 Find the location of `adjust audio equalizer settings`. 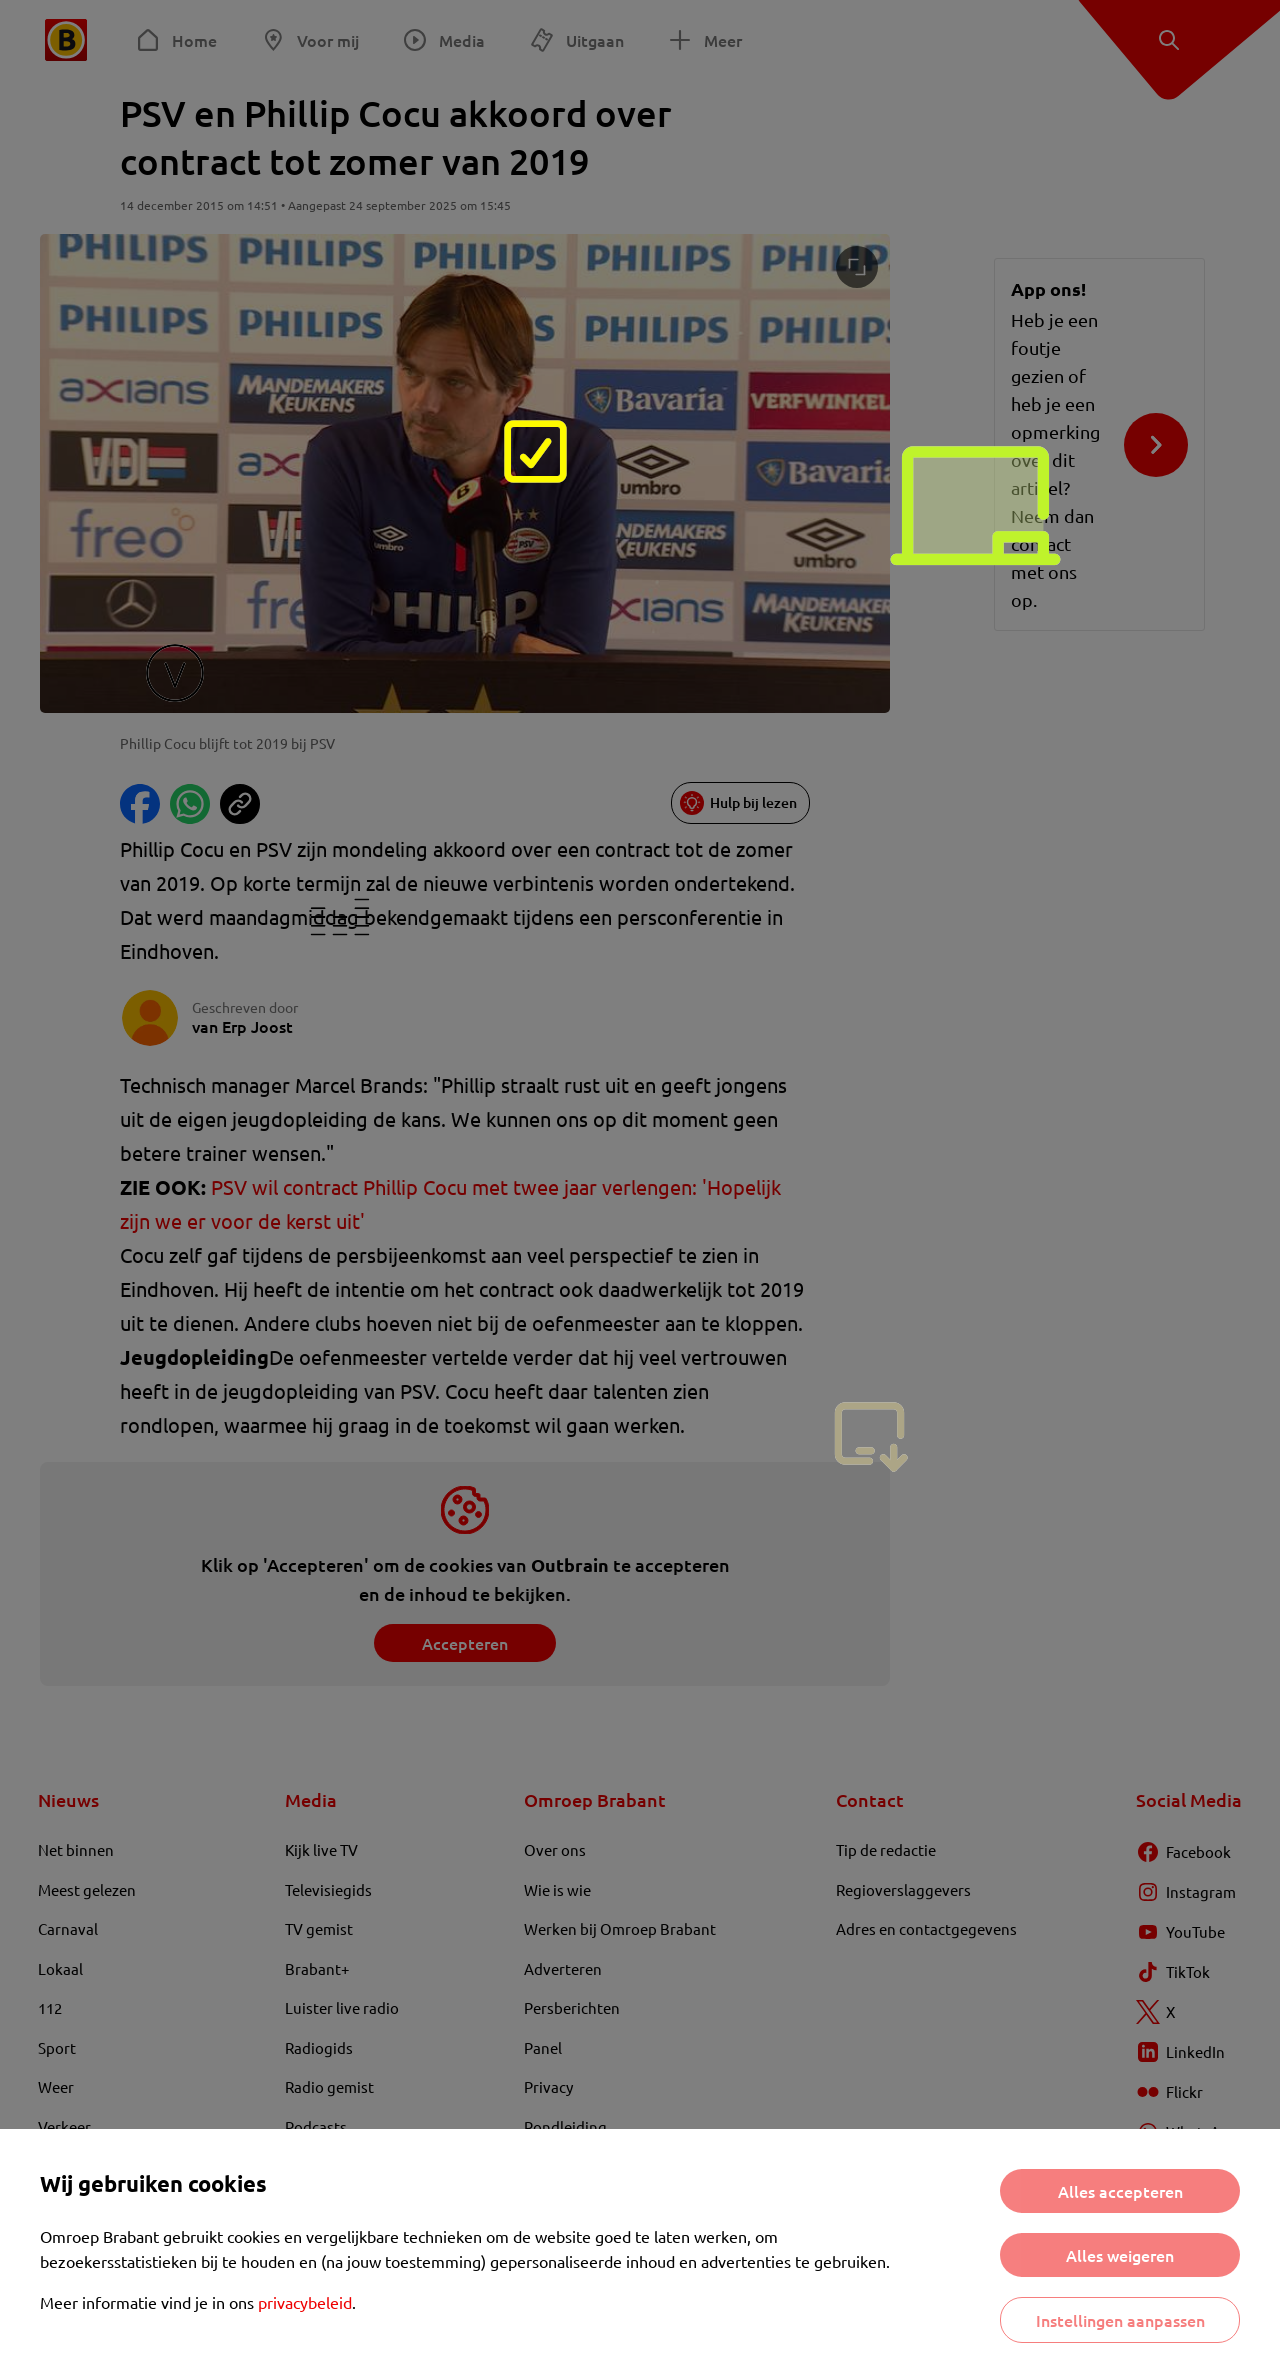

adjust audio equalizer settings is located at coordinates (340, 917).